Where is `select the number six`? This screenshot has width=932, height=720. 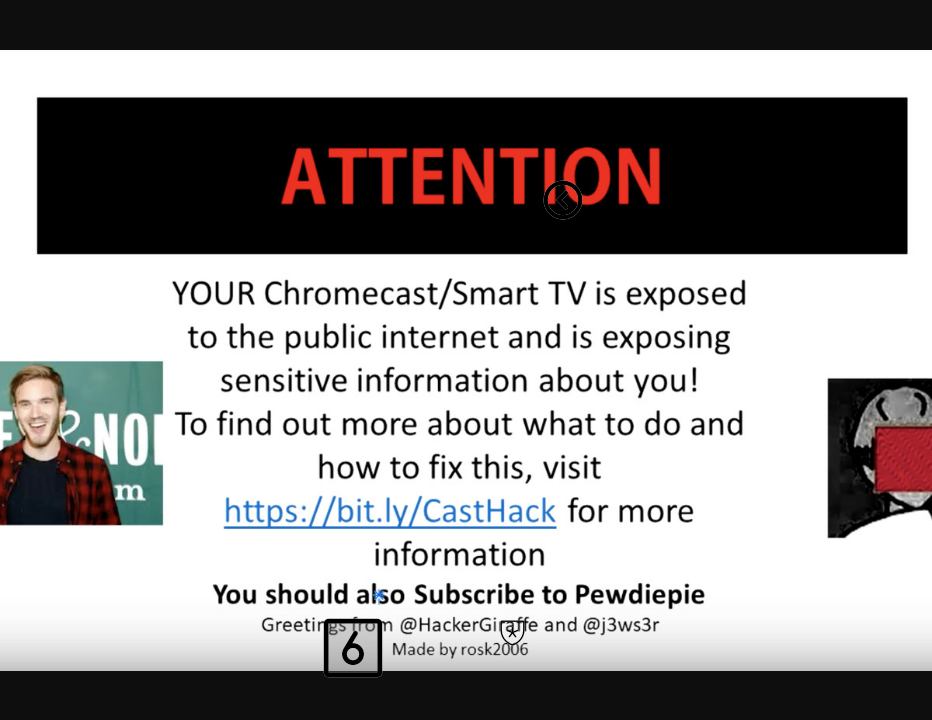
select the number six is located at coordinates (353, 648).